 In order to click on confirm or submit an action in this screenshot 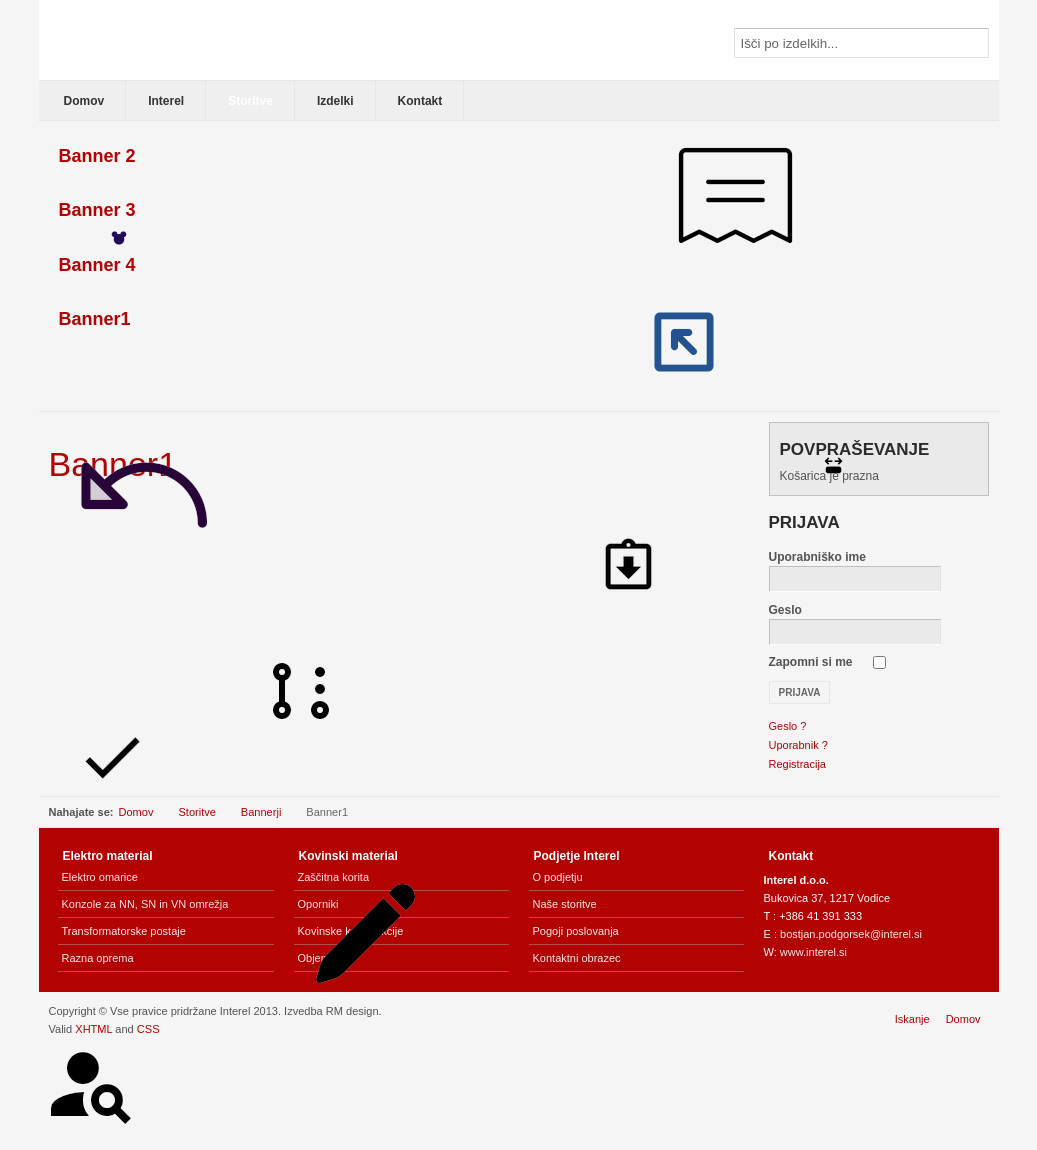, I will do `click(112, 757)`.